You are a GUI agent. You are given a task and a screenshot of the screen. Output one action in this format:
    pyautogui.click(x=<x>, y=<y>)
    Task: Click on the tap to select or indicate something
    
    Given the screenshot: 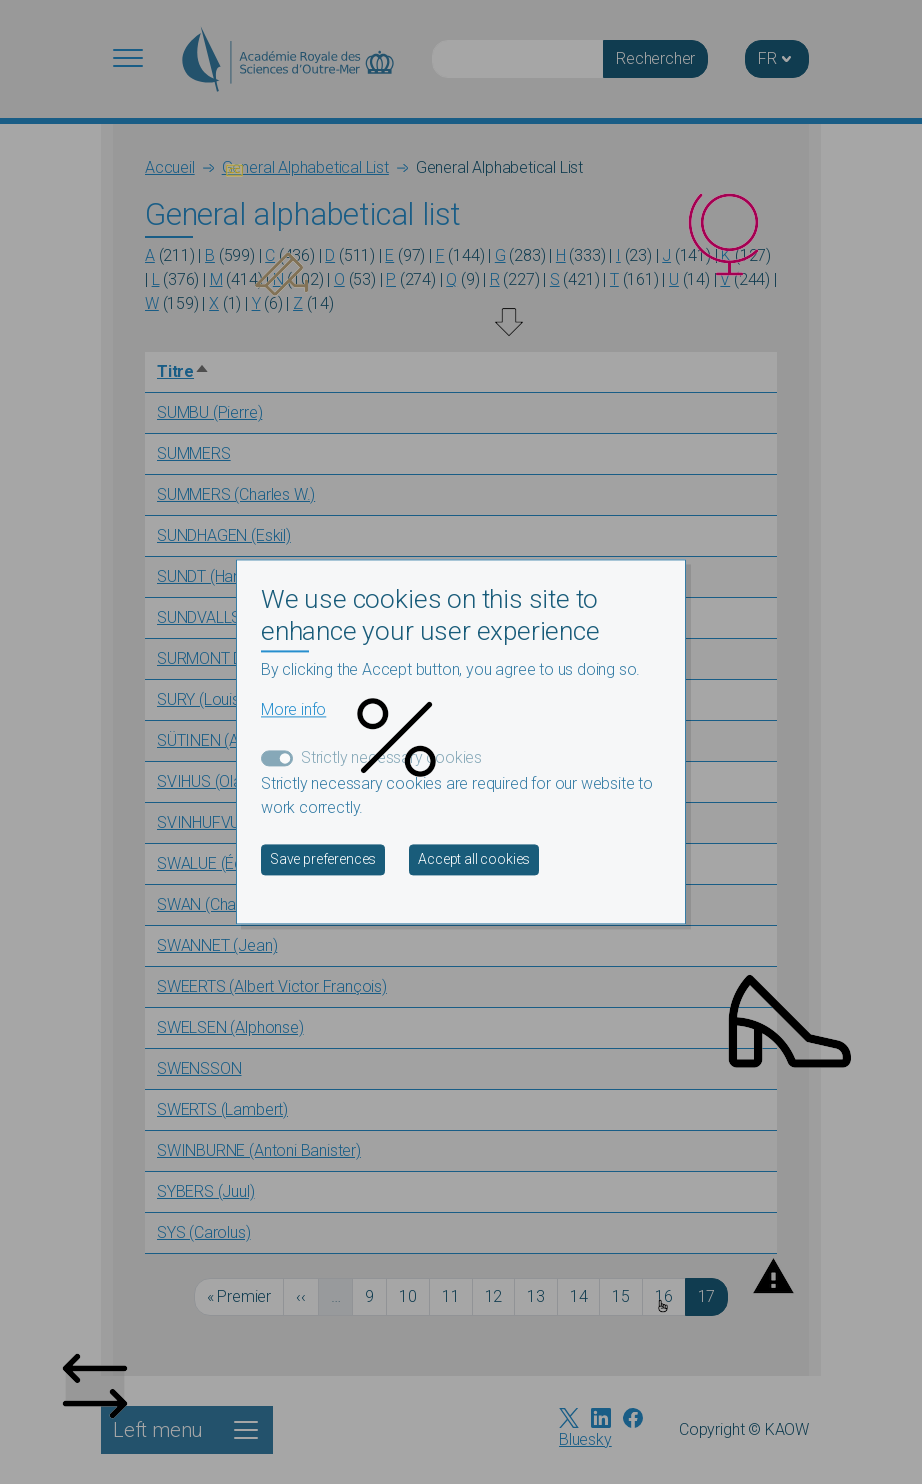 What is the action you would take?
    pyautogui.click(x=663, y=1306)
    